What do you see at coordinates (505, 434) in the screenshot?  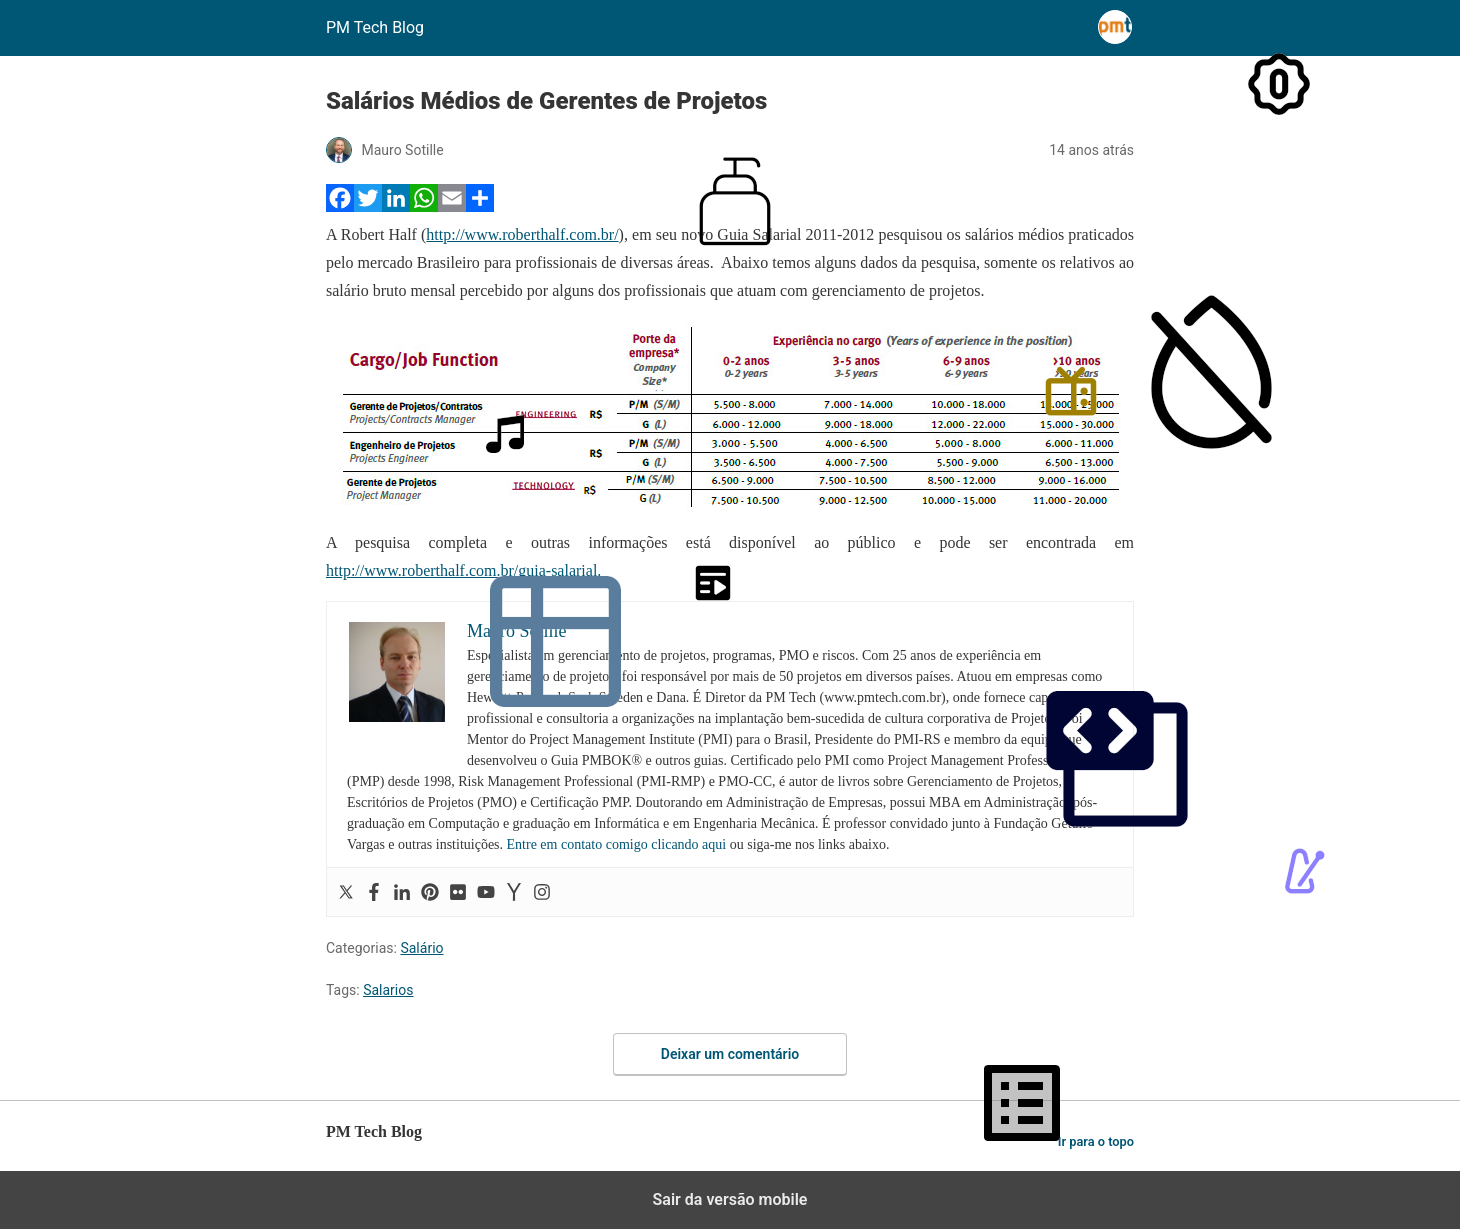 I see `access music library or player` at bounding box center [505, 434].